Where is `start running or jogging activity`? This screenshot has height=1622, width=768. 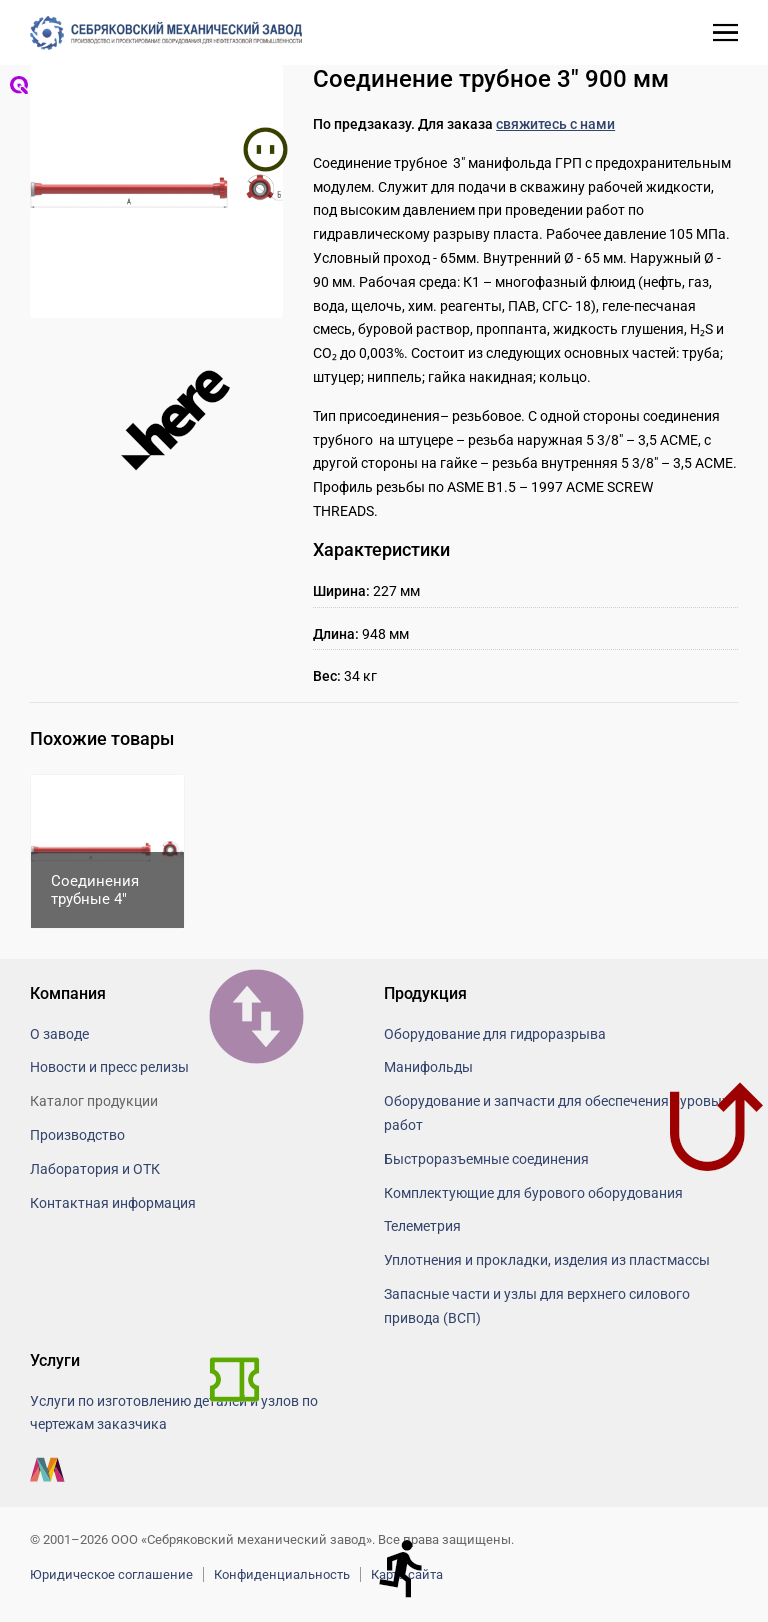
start running or jogging activity is located at coordinates (403, 1568).